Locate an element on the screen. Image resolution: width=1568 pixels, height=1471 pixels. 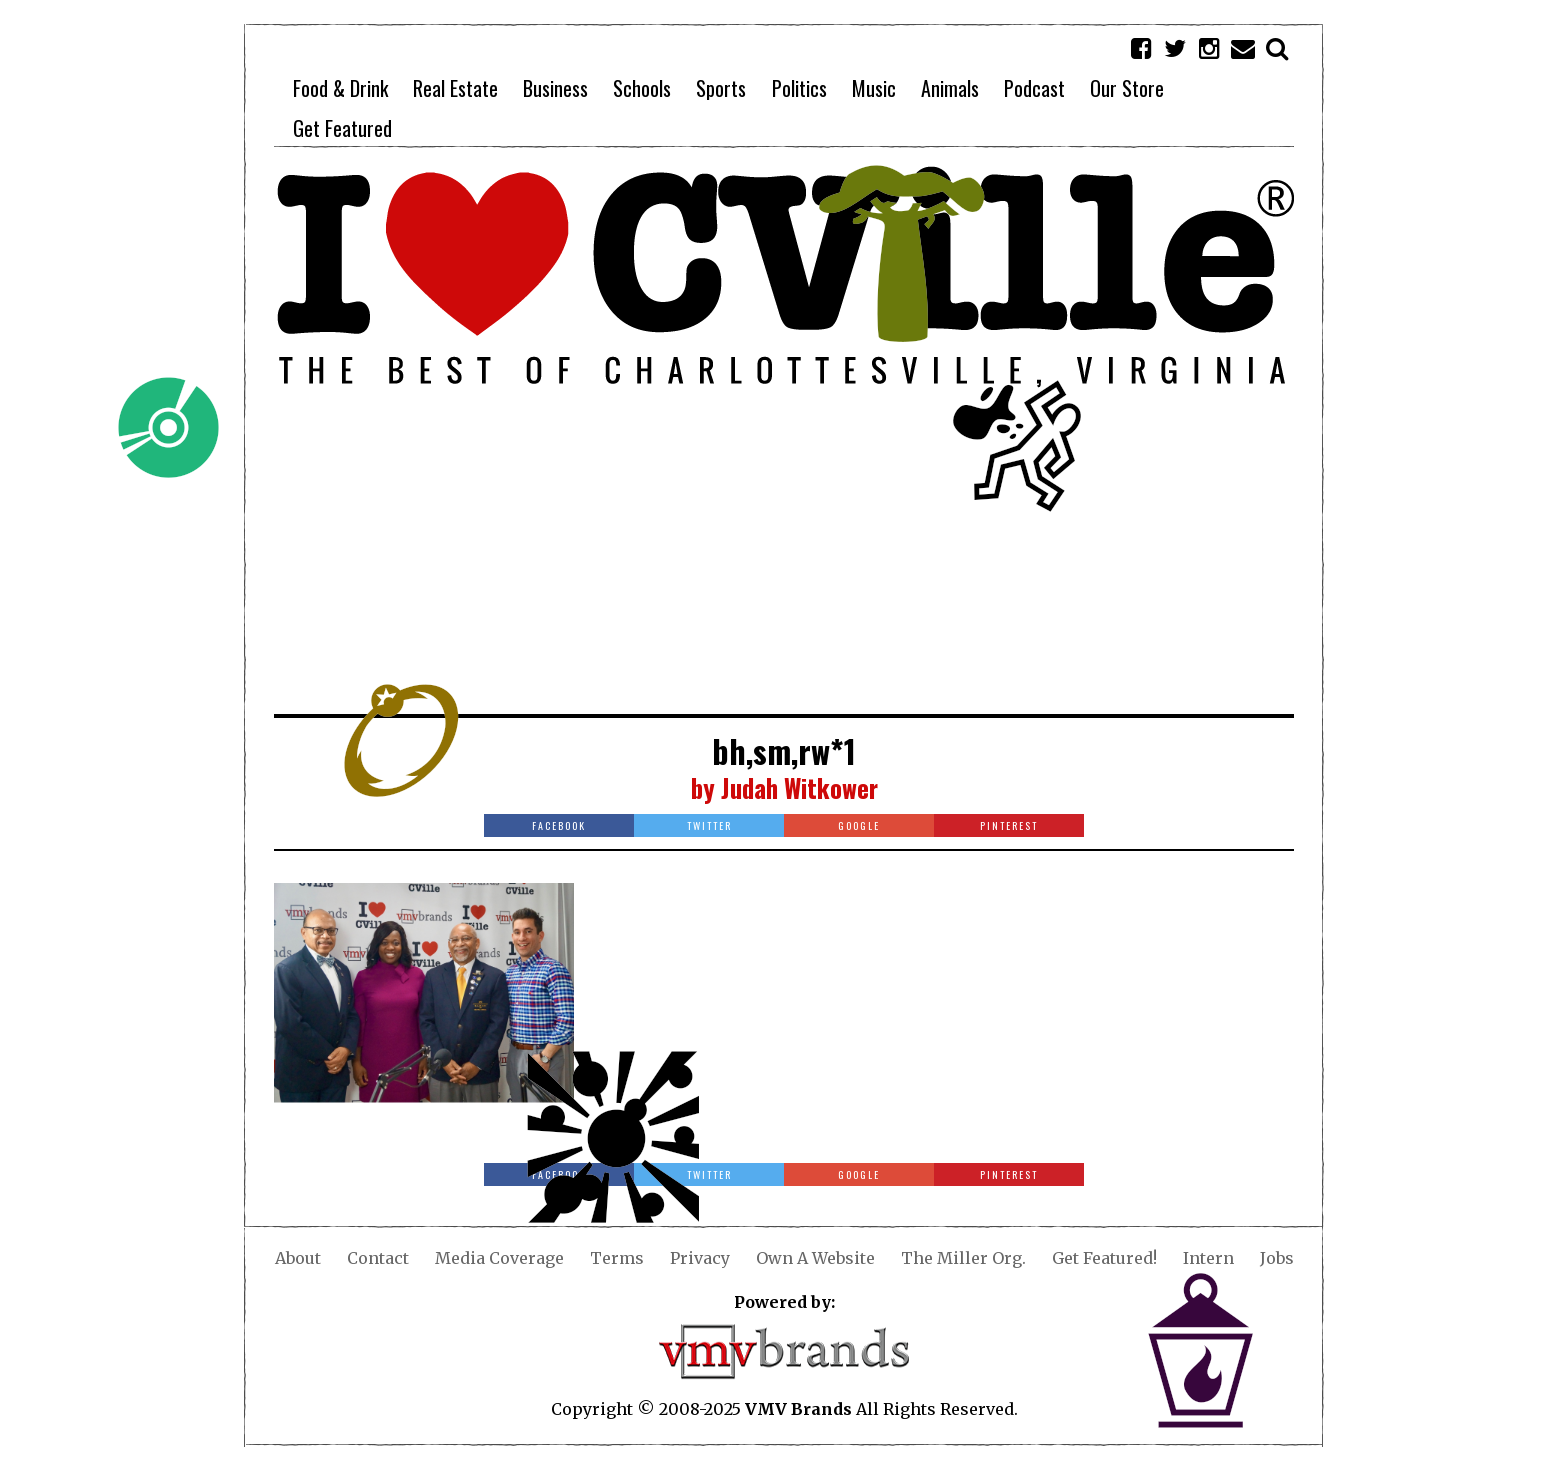
access music or audio files is located at coordinates (168, 427).